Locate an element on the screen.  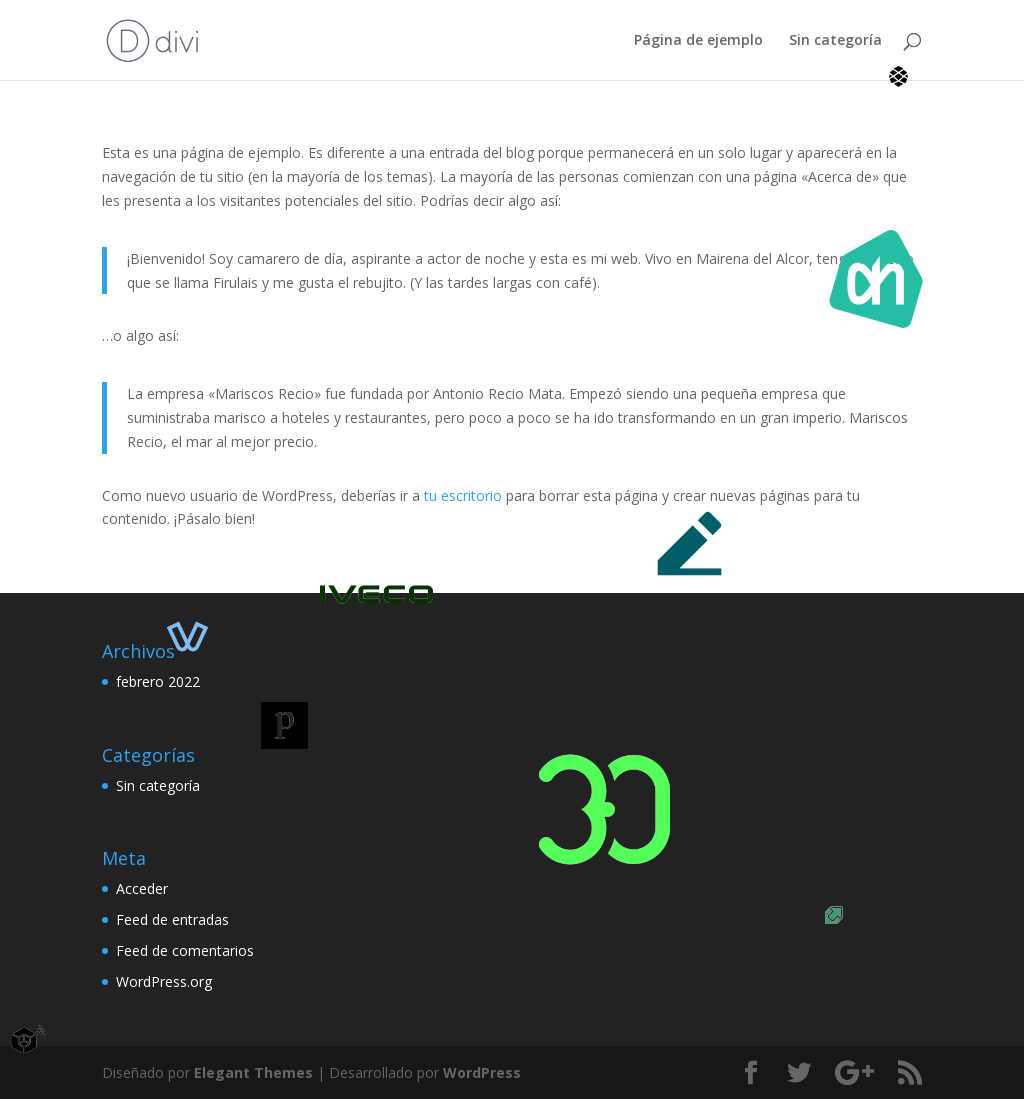
Iveco brand logo is located at coordinates (376, 594).